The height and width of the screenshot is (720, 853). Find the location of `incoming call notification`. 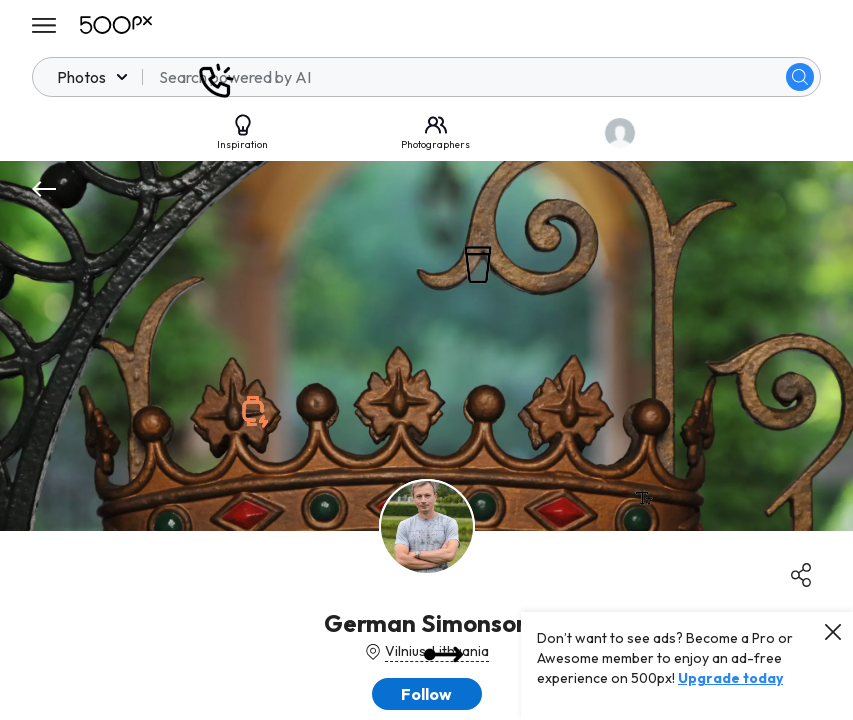

incoming call notification is located at coordinates (215, 81).